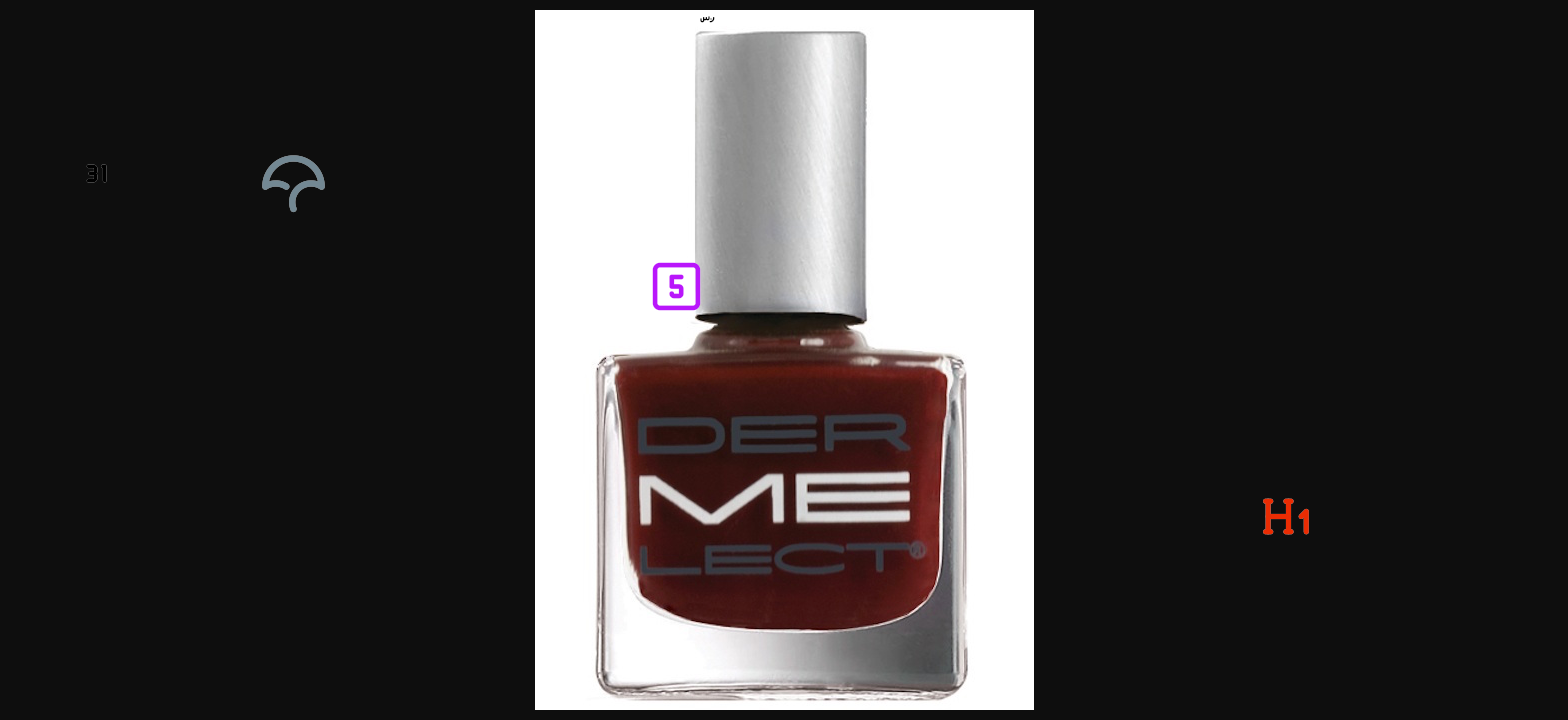  What do you see at coordinates (293, 183) in the screenshot?
I see `visit codecov integration settings` at bounding box center [293, 183].